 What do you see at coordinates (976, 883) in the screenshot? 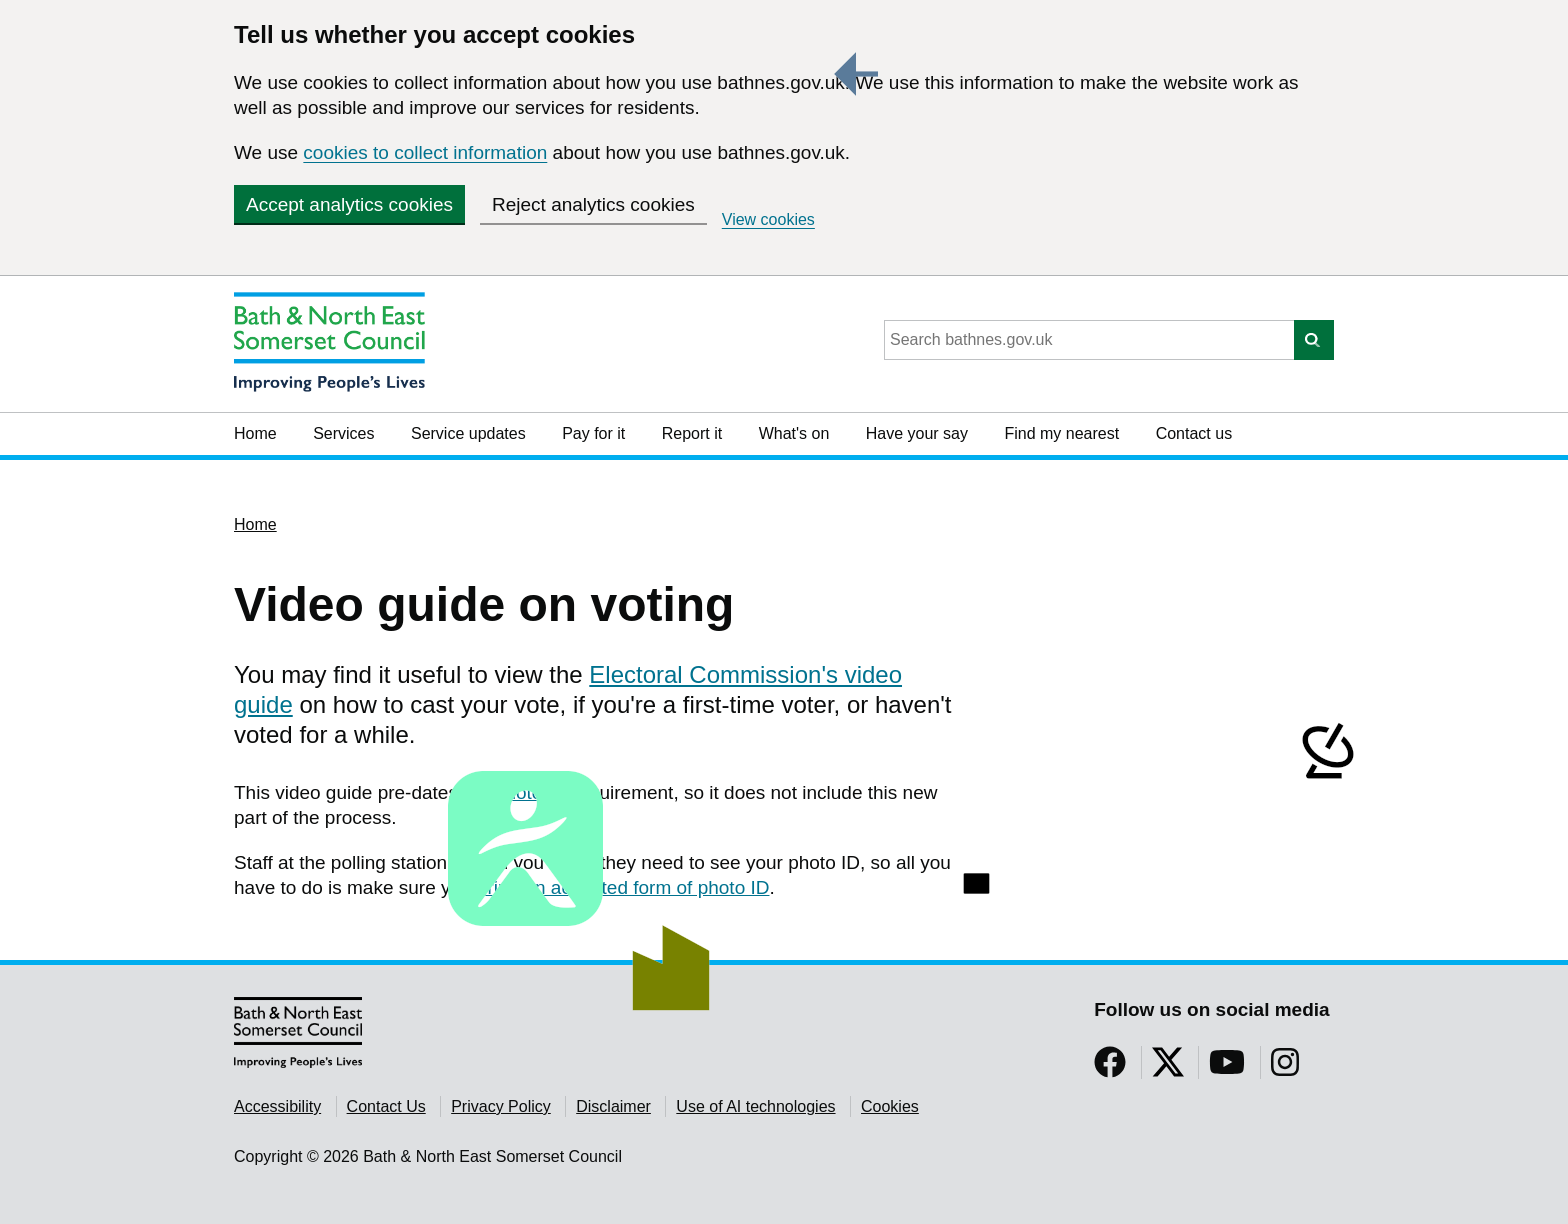
I see `select a rectangular shape tool` at bounding box center [976, 883].